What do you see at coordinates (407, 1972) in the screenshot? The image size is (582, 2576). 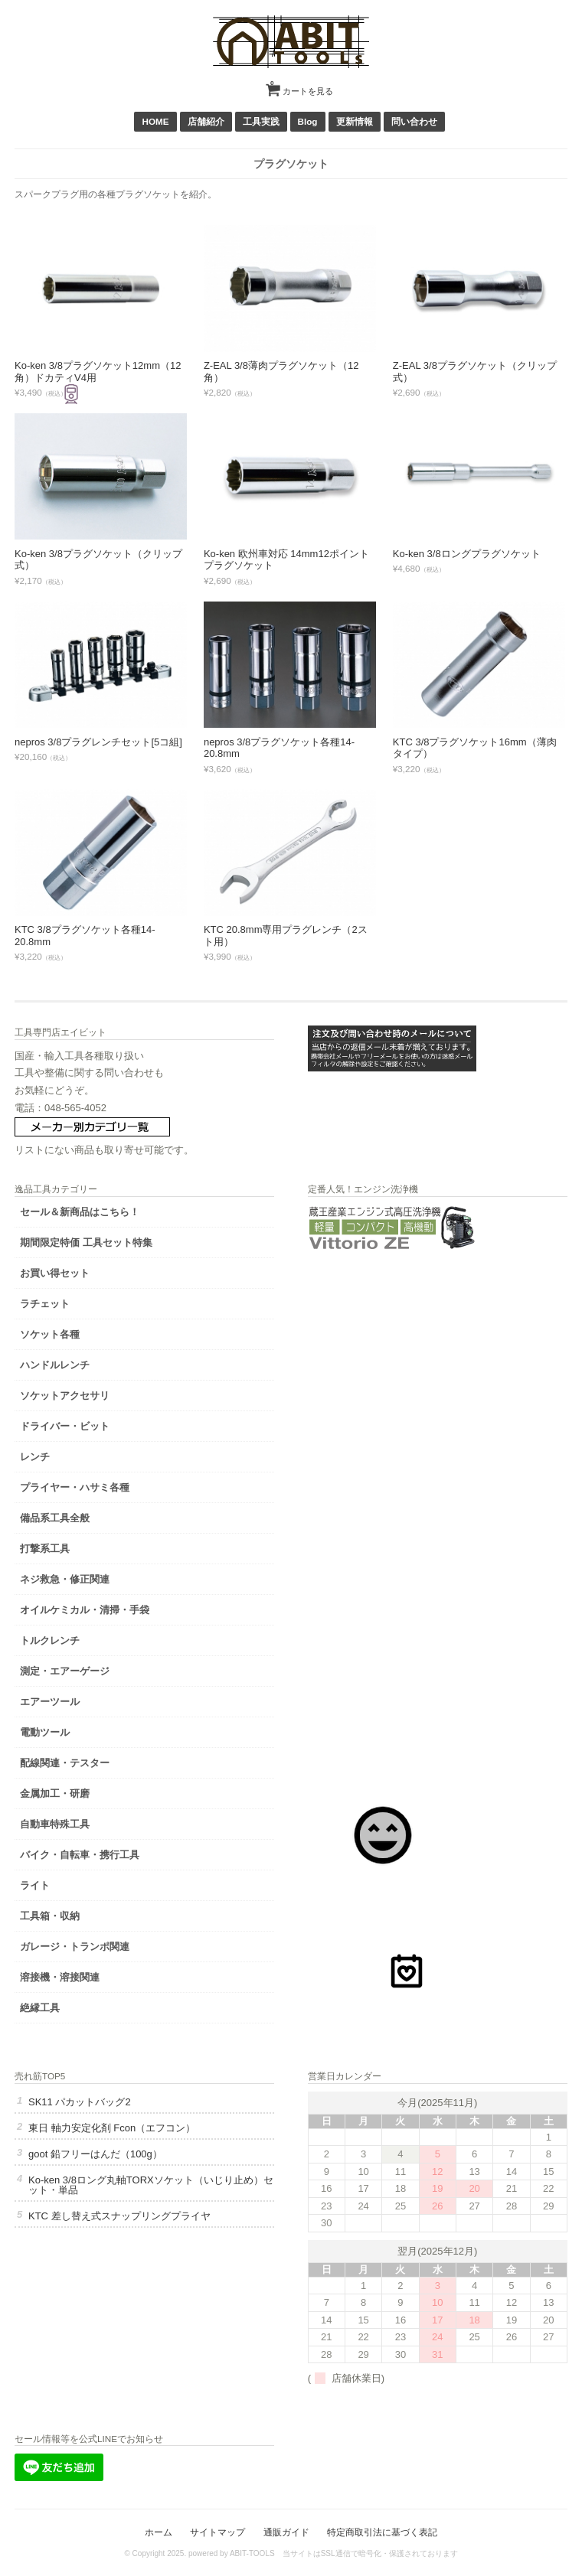 I see `view favorite or loved events` at bounding box center [407, 1972].